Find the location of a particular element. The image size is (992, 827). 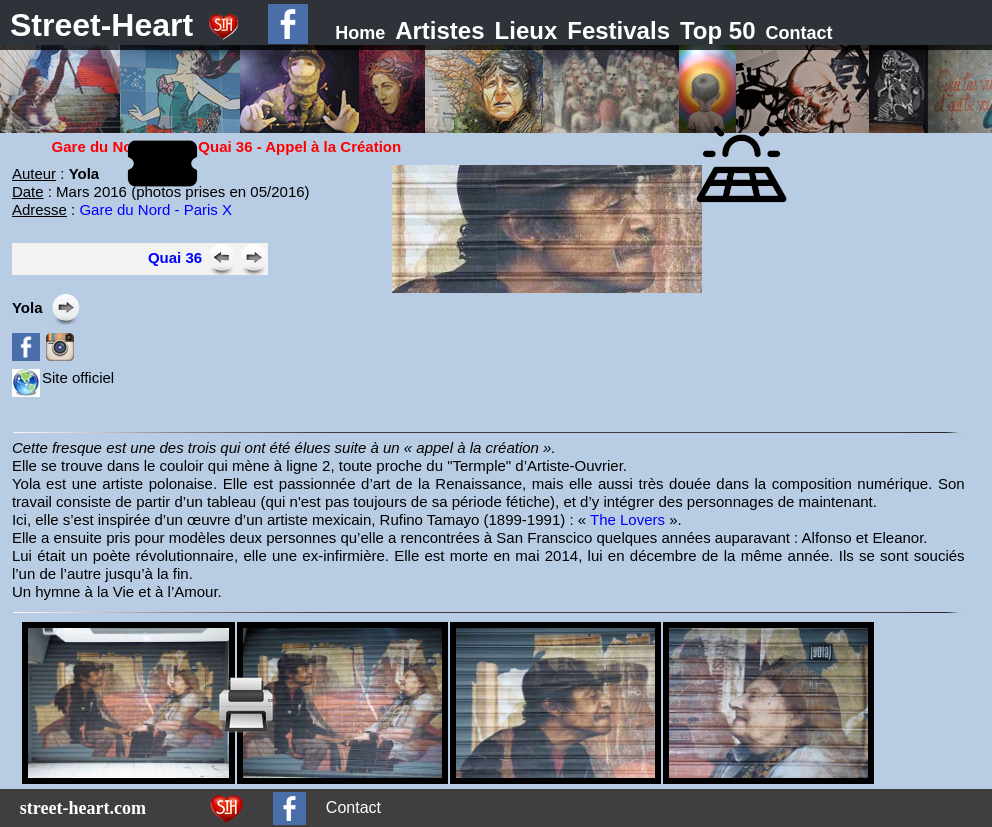

view solar energy or panel status is located at coordinates (741, 163).